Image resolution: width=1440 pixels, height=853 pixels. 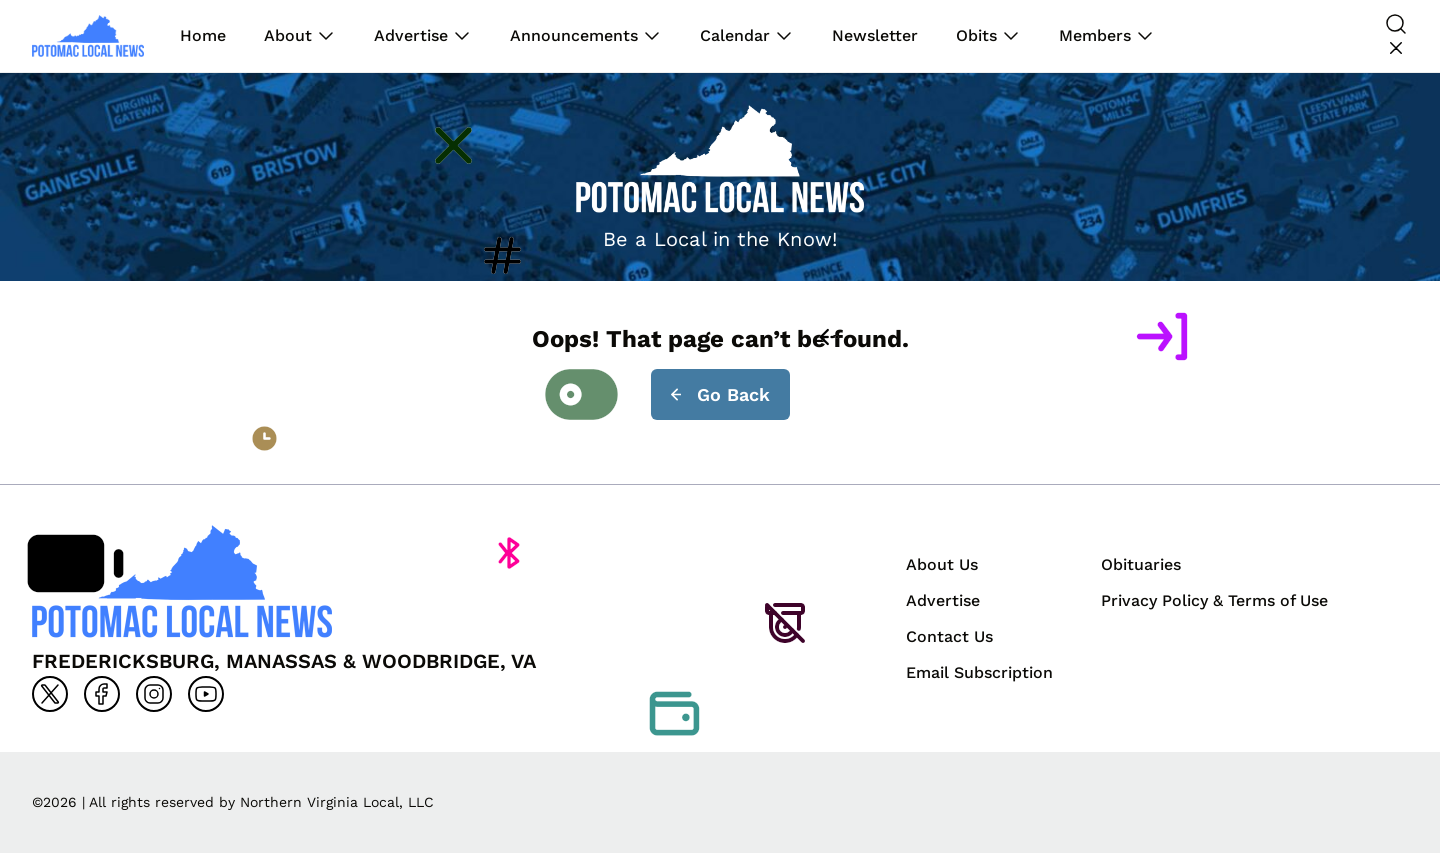 I want to click on log in to your account, so click(x=1163, y=336).